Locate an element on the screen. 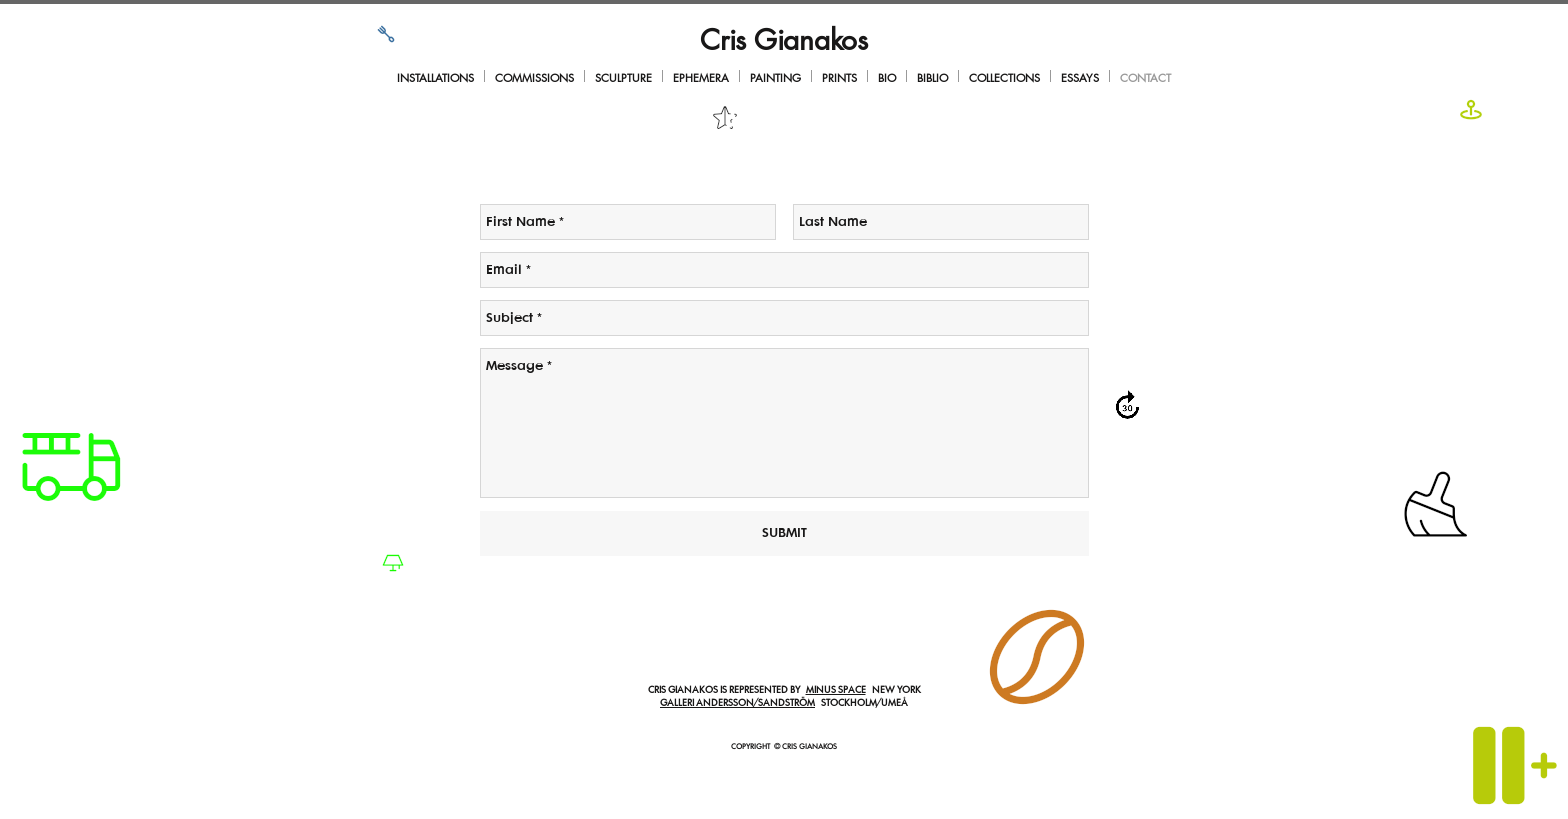  skip forward 30 seconds in media playback is located at coordinates (1127, 405).